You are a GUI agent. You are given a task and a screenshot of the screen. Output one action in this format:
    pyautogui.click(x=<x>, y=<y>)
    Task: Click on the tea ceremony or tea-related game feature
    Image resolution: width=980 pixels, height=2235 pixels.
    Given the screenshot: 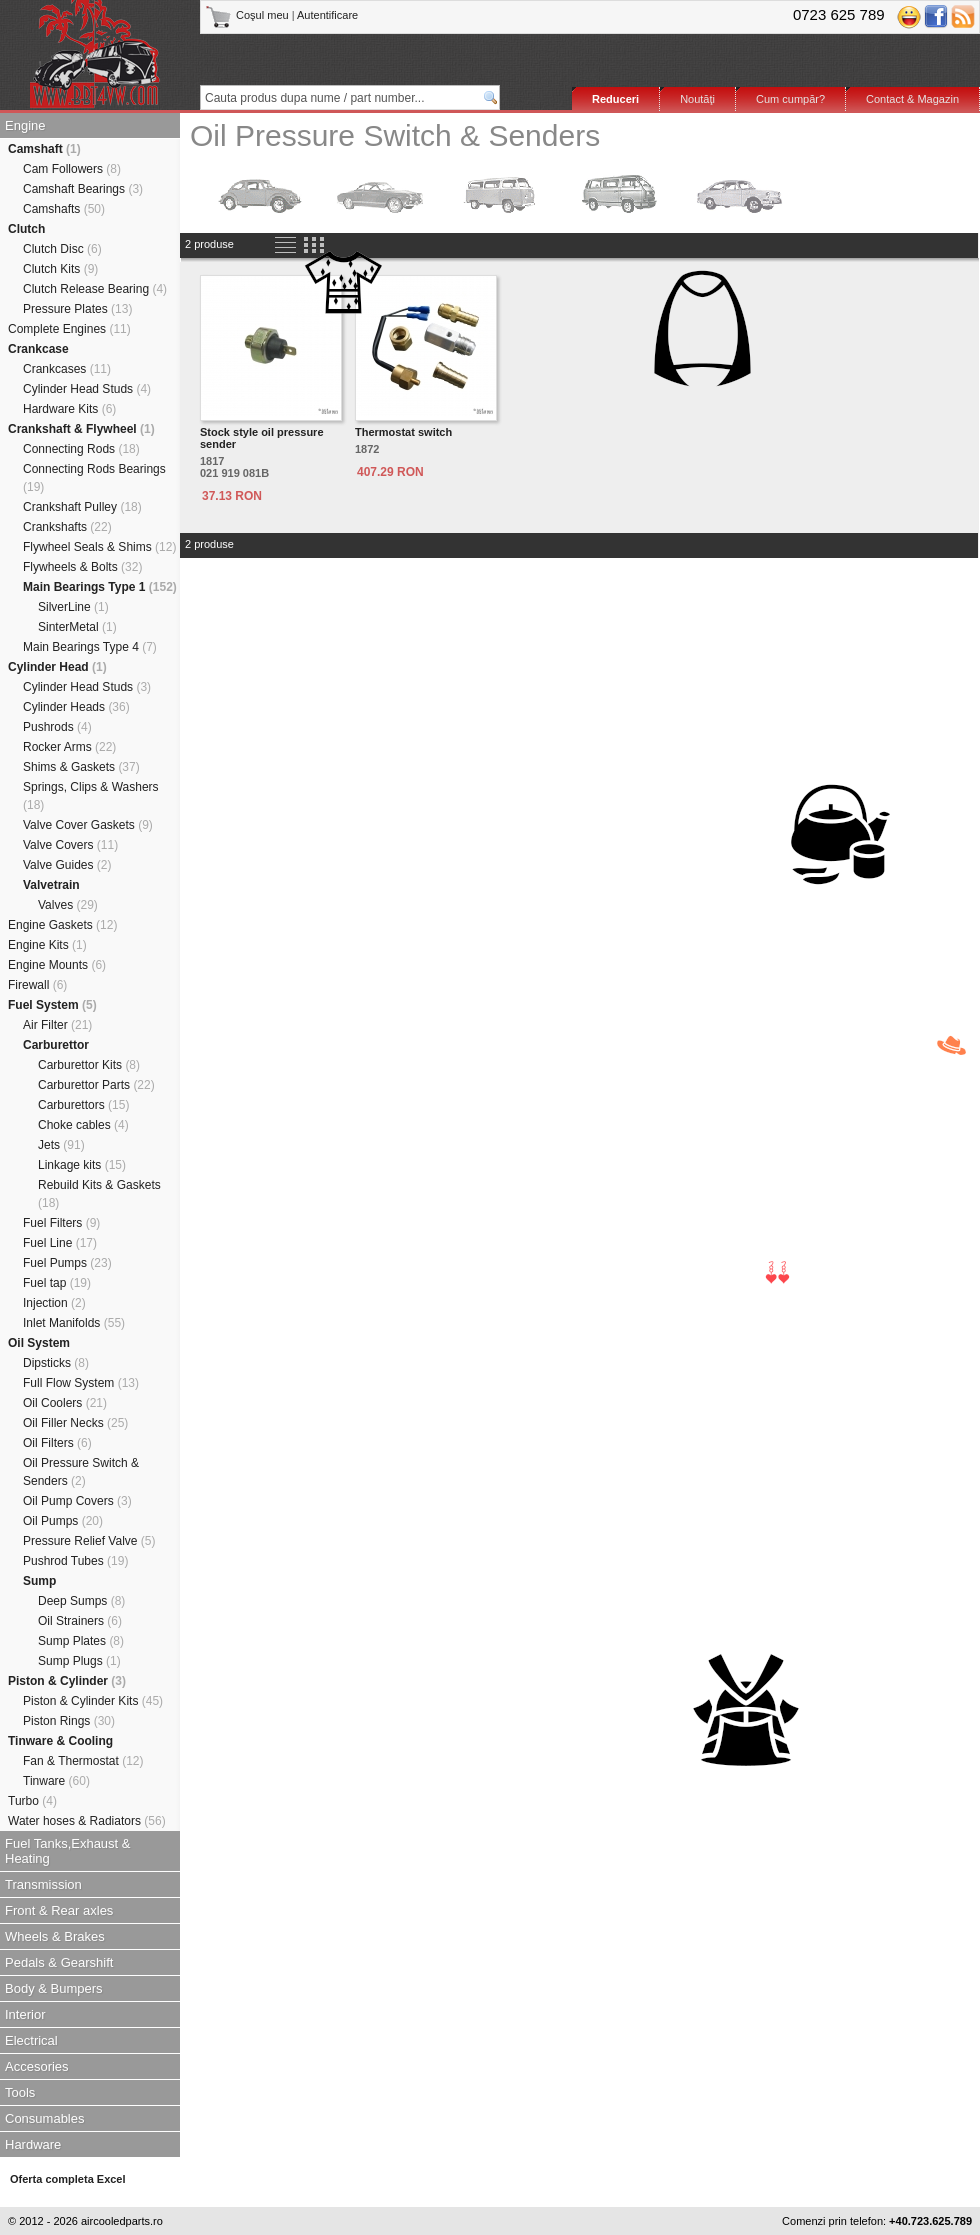 What is the action you would take?
    pyautogui.click(x=840, y=834)
    